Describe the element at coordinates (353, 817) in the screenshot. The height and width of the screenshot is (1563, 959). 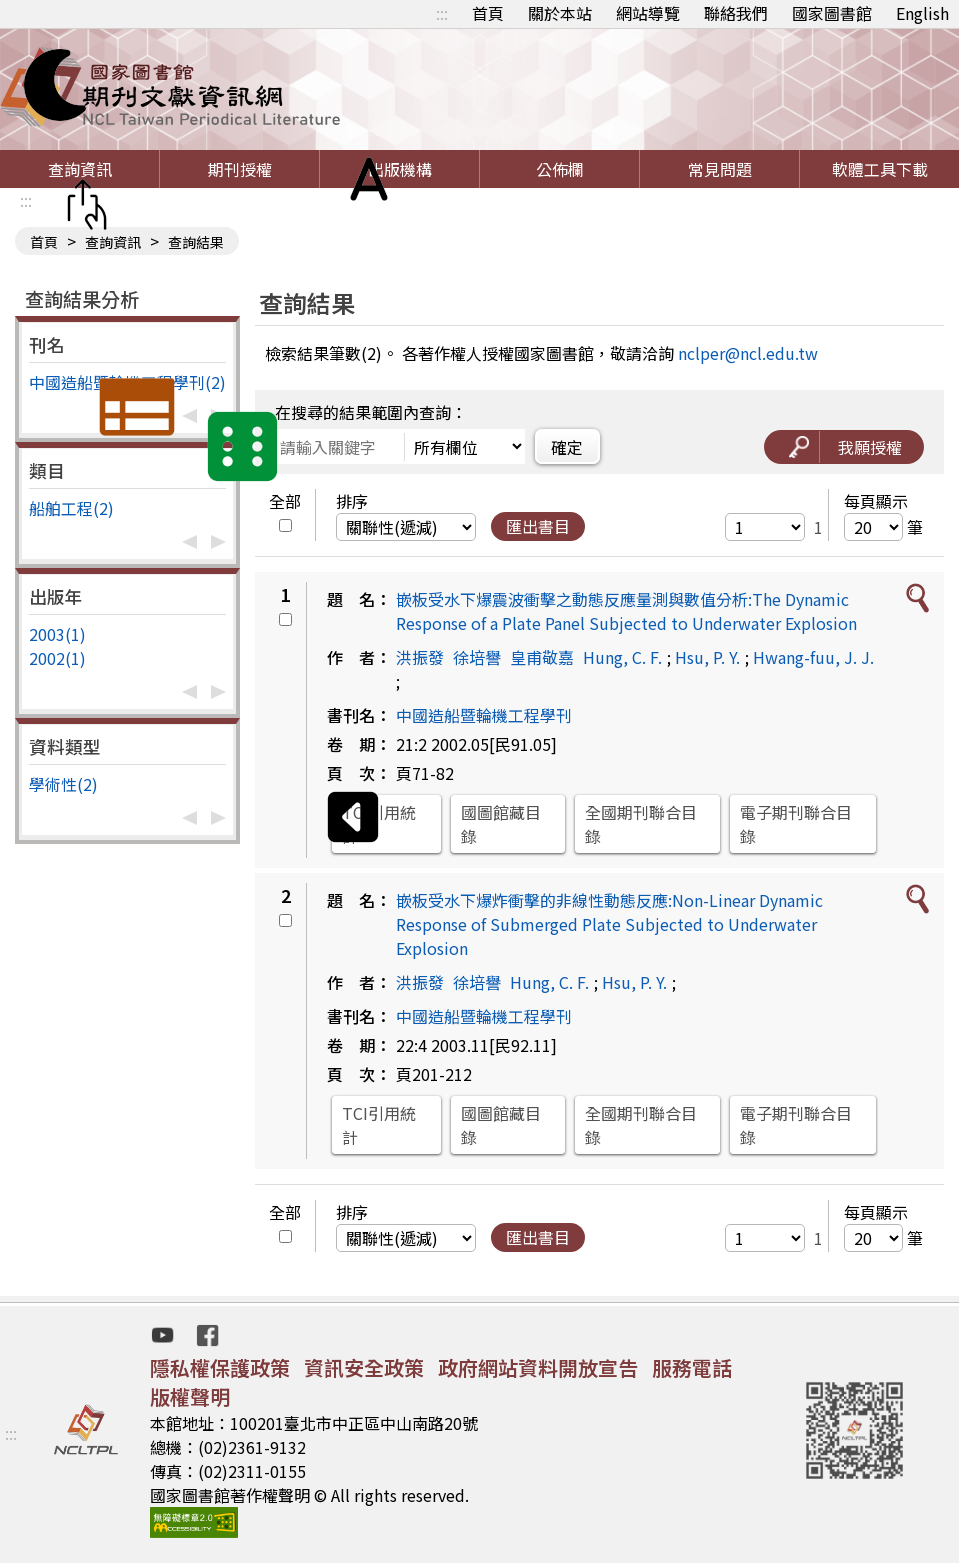
I see `navigate to the previous item or screen` at that location.